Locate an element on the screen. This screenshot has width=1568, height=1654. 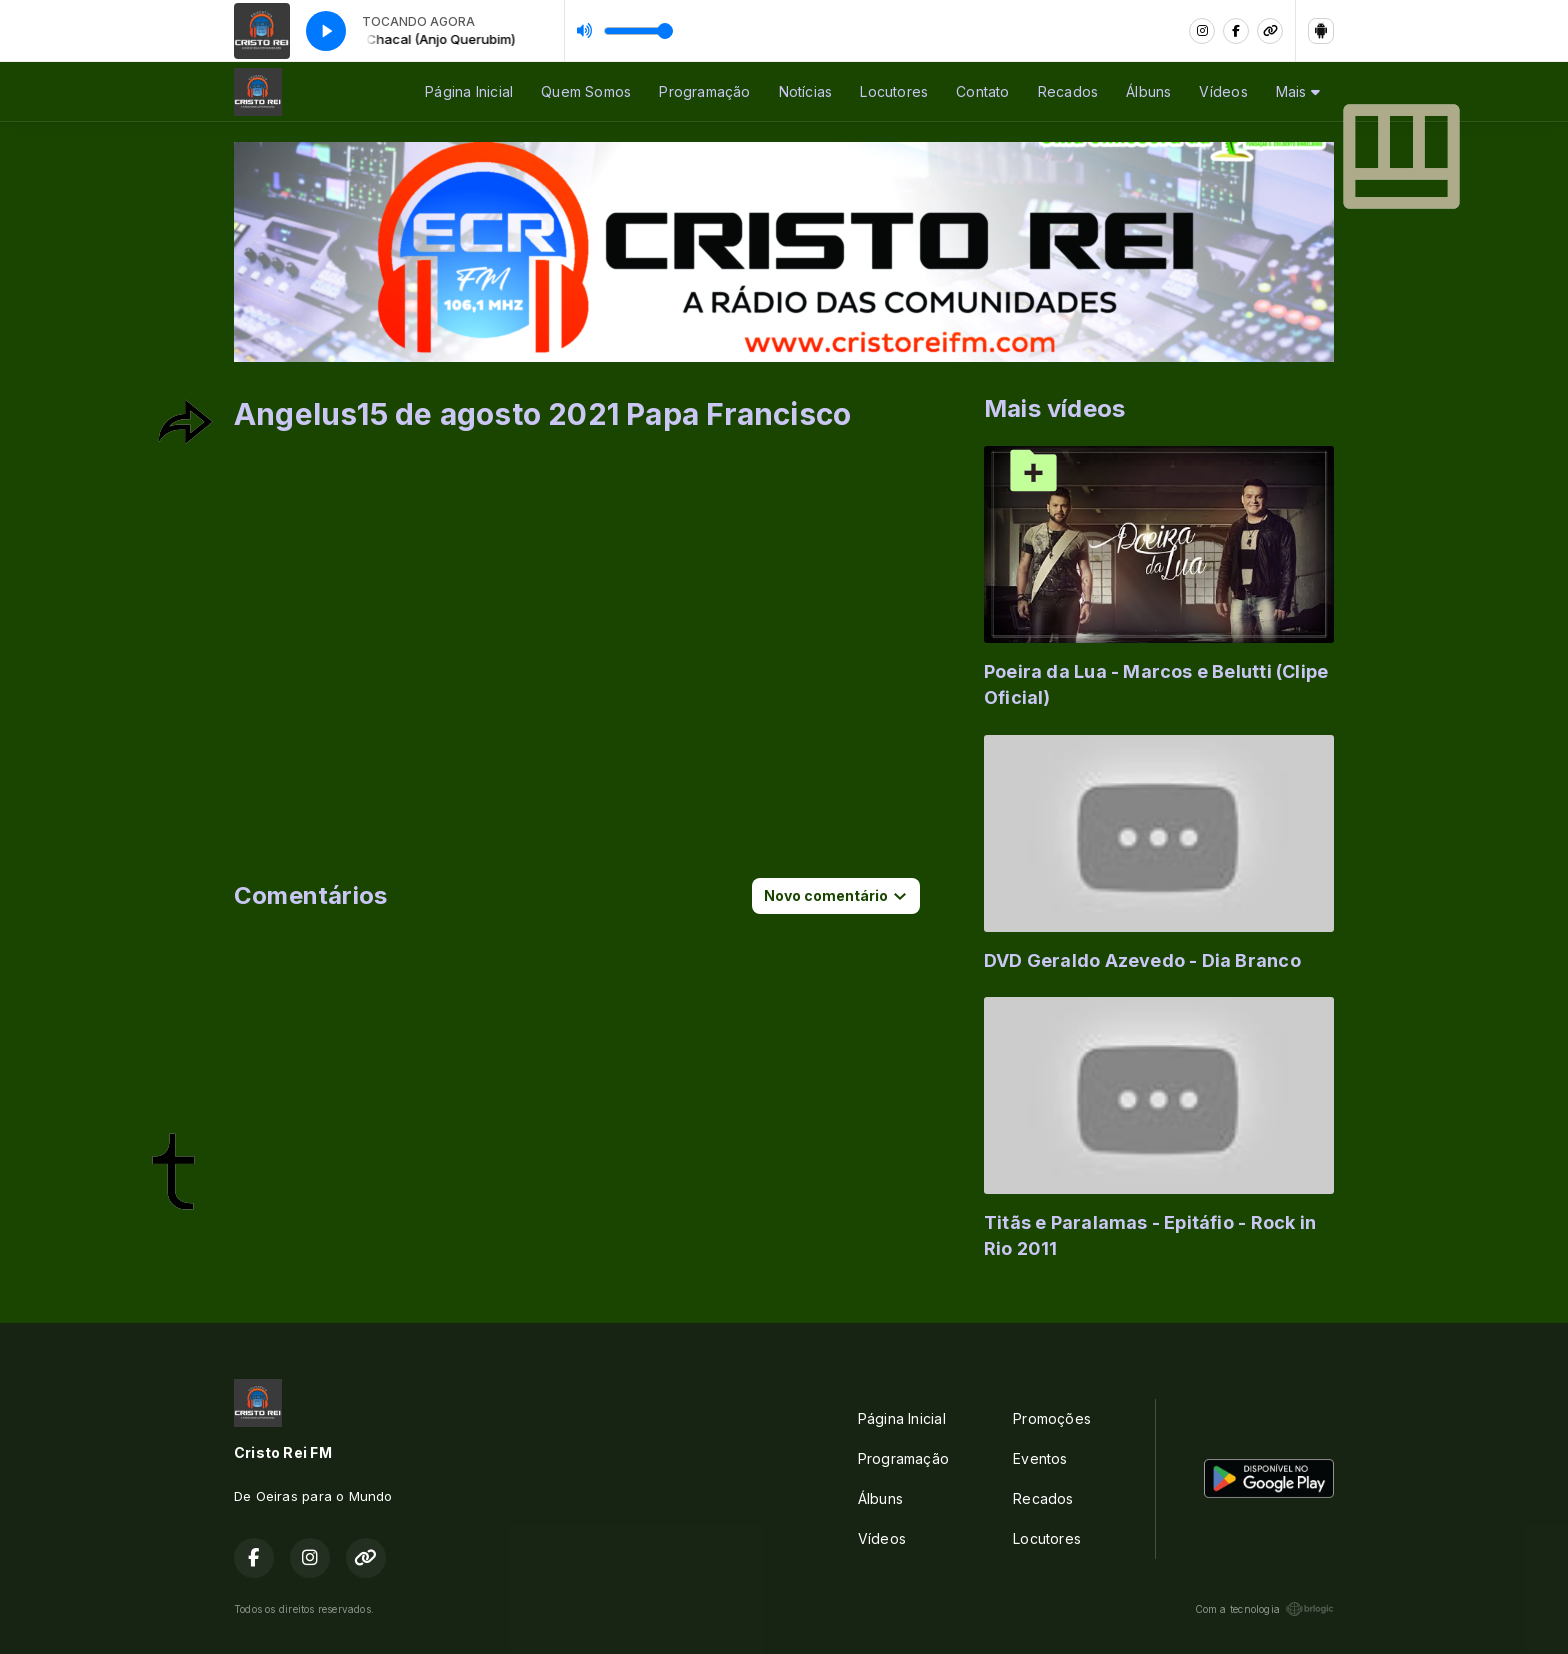
share content with others is located at coordinates (182, 424).